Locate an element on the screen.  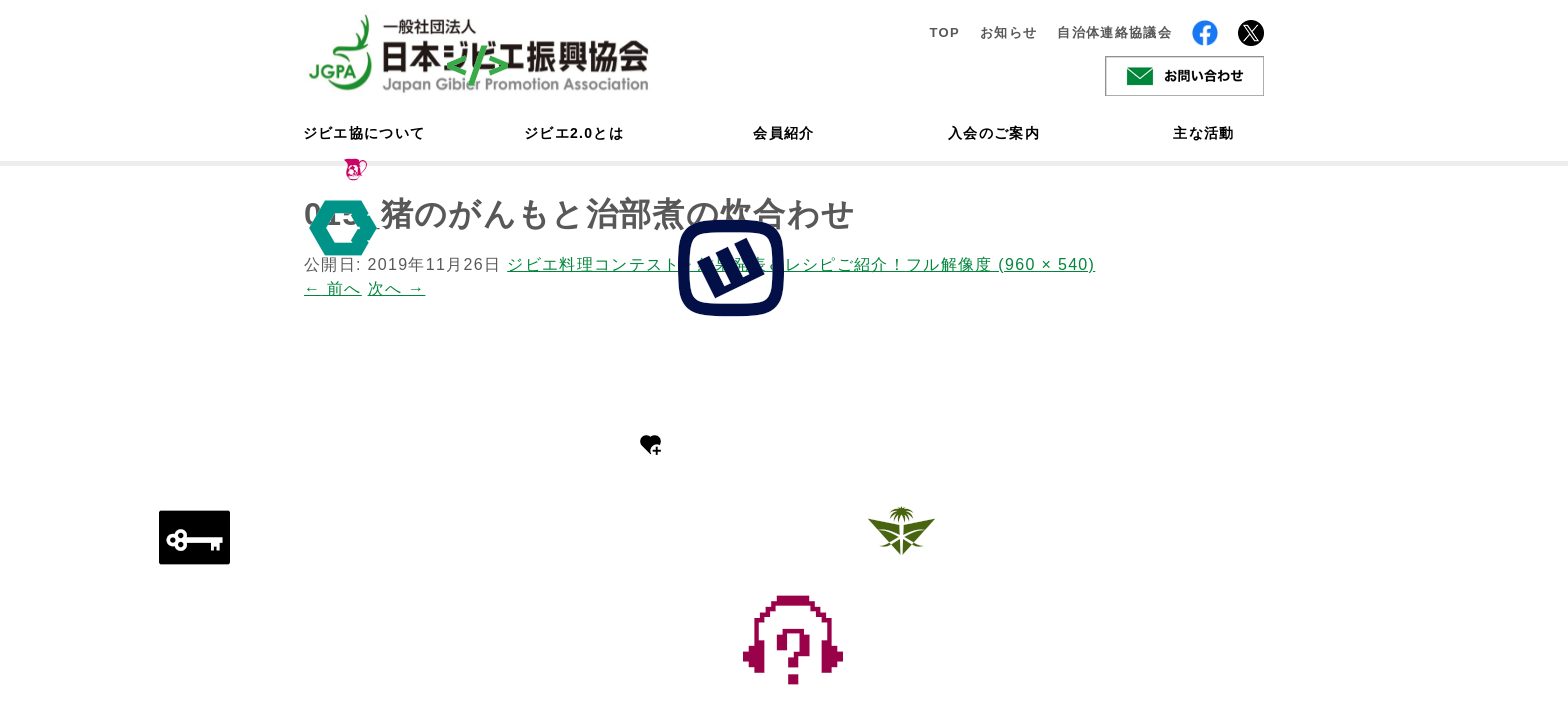
navigate to Saudia Airlines website or app is located at coordinates (901, 530).